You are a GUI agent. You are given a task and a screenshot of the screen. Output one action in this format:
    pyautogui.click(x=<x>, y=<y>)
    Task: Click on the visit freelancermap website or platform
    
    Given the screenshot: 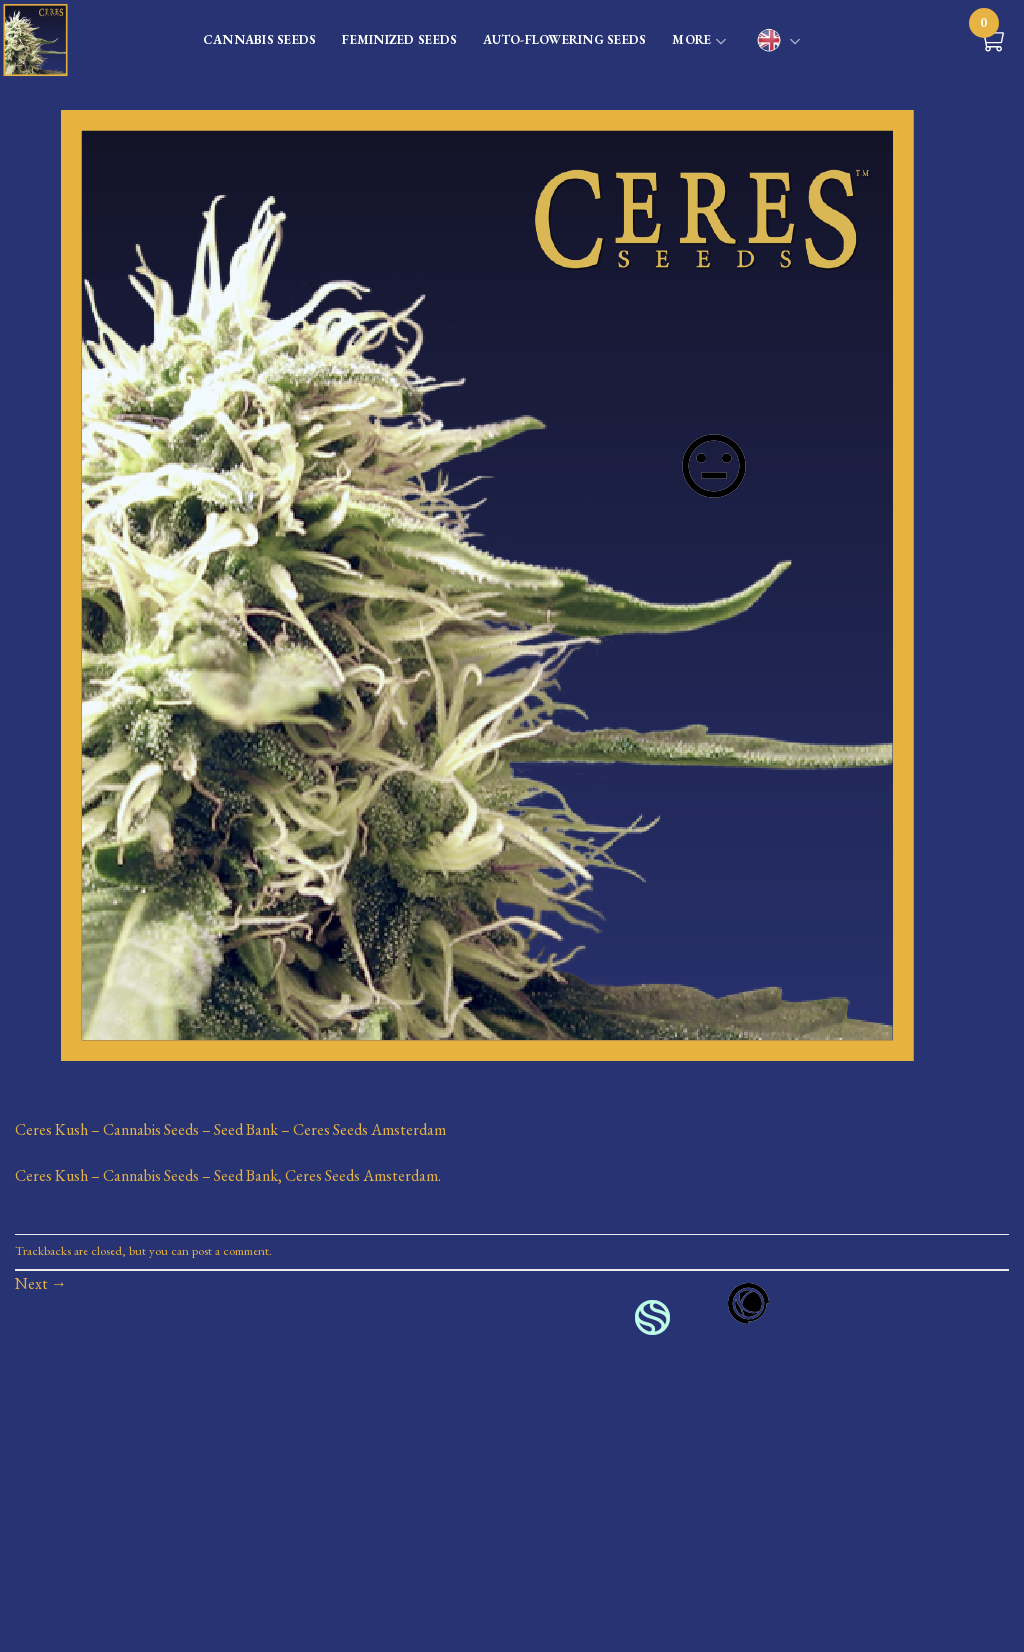 What is the action you would take?
    pyautogui.click(x=748, y=1303)
    